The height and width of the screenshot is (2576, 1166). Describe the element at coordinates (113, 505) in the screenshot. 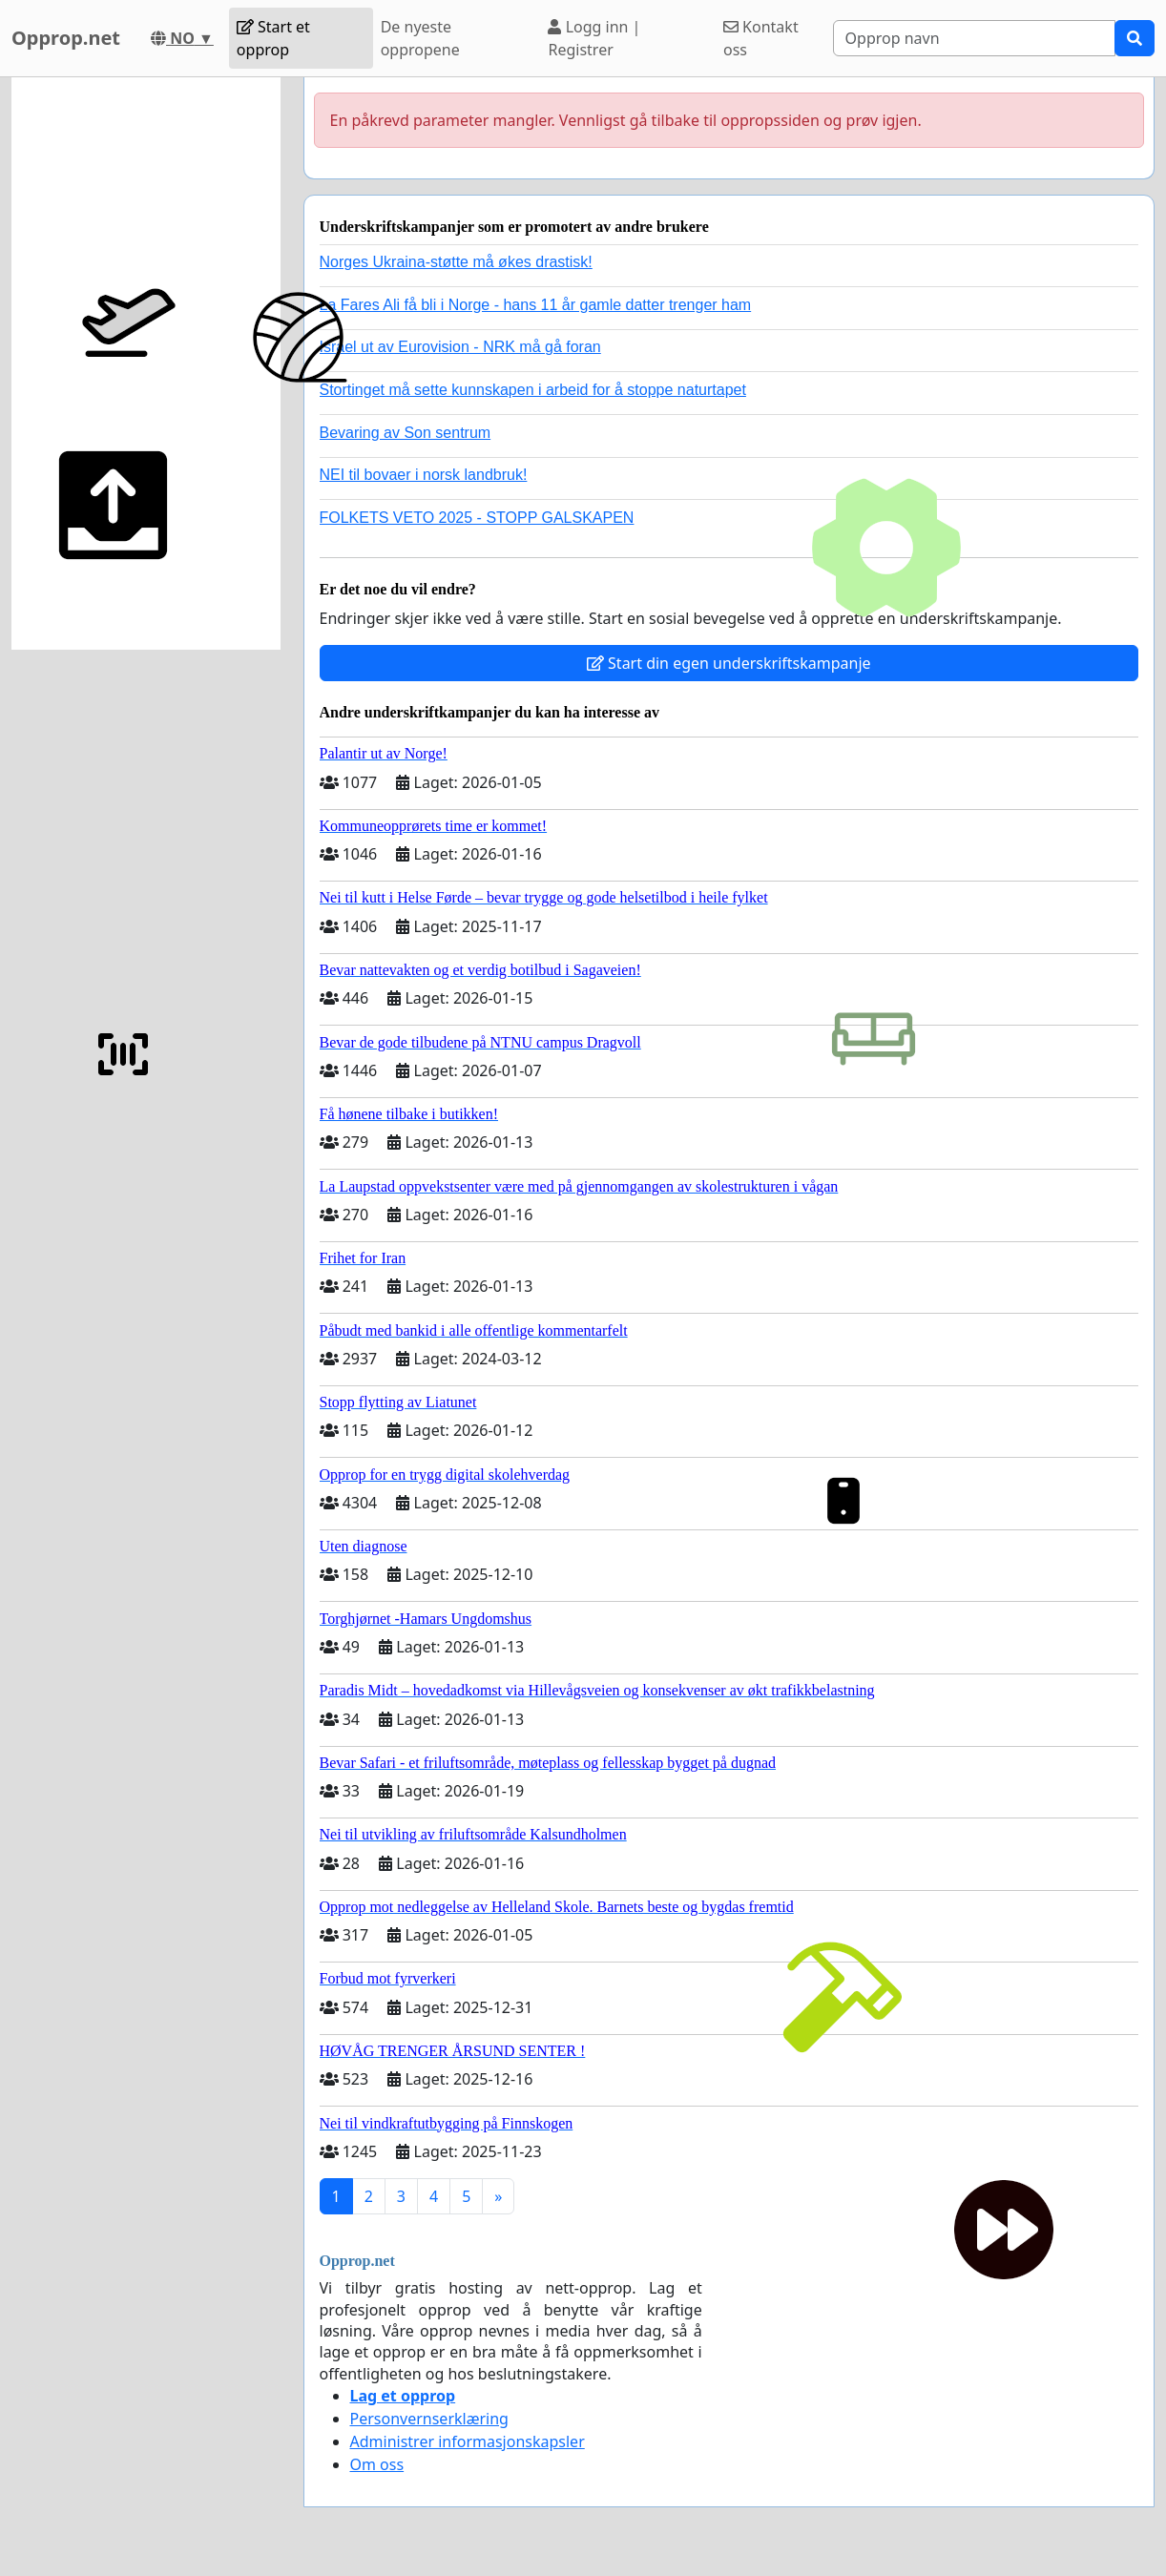

I see `upload file to inbox or tray` at that location.